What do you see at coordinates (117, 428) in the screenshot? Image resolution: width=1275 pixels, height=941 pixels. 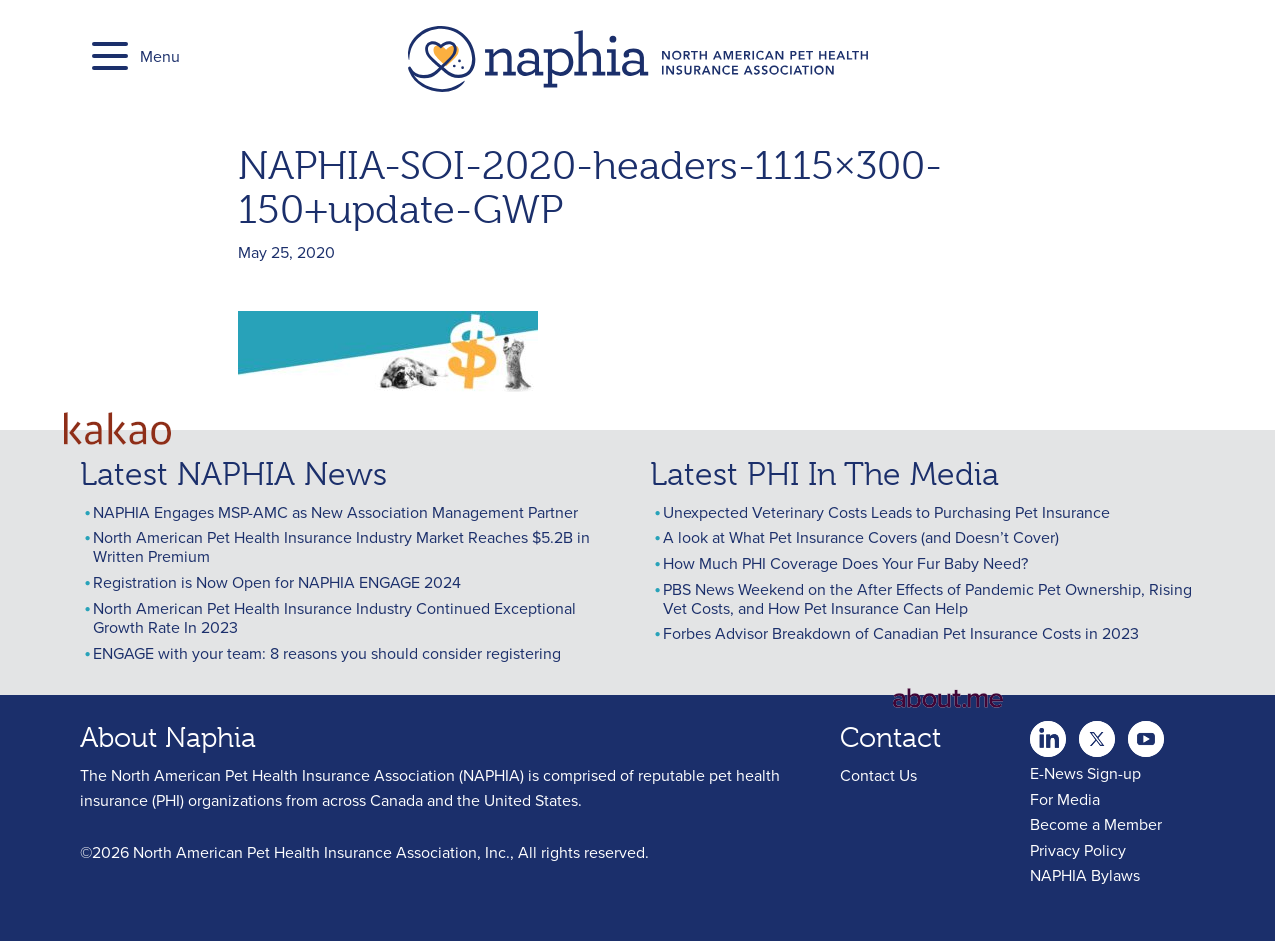 I see `open Kakao messaging app` at bounding box center [117, 428].